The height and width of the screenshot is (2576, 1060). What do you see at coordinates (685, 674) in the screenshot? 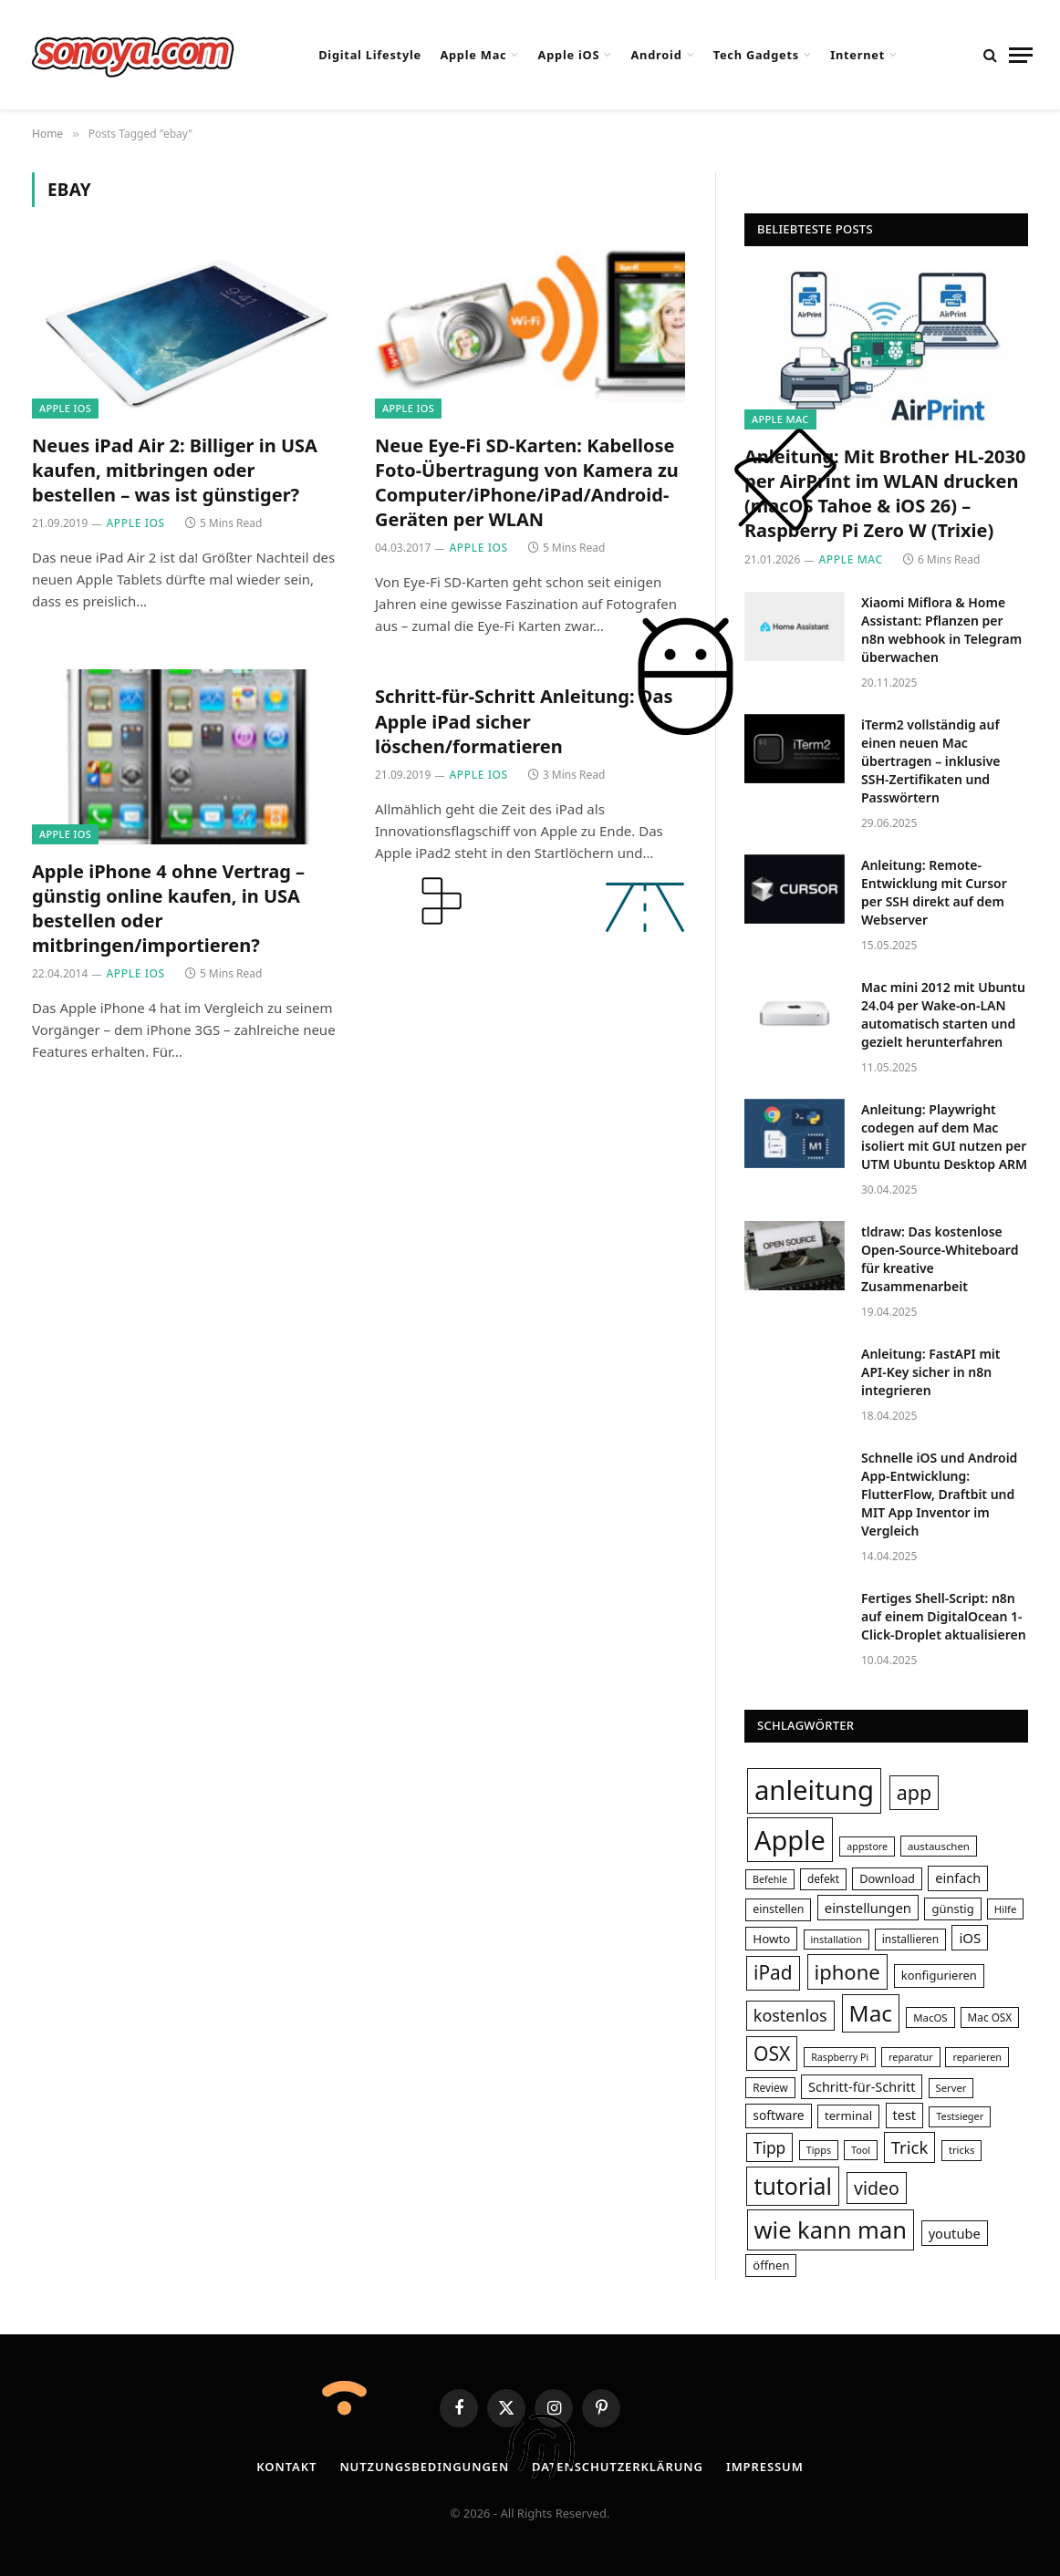
I see `android device or system settings` at bounding box center [685, 674].